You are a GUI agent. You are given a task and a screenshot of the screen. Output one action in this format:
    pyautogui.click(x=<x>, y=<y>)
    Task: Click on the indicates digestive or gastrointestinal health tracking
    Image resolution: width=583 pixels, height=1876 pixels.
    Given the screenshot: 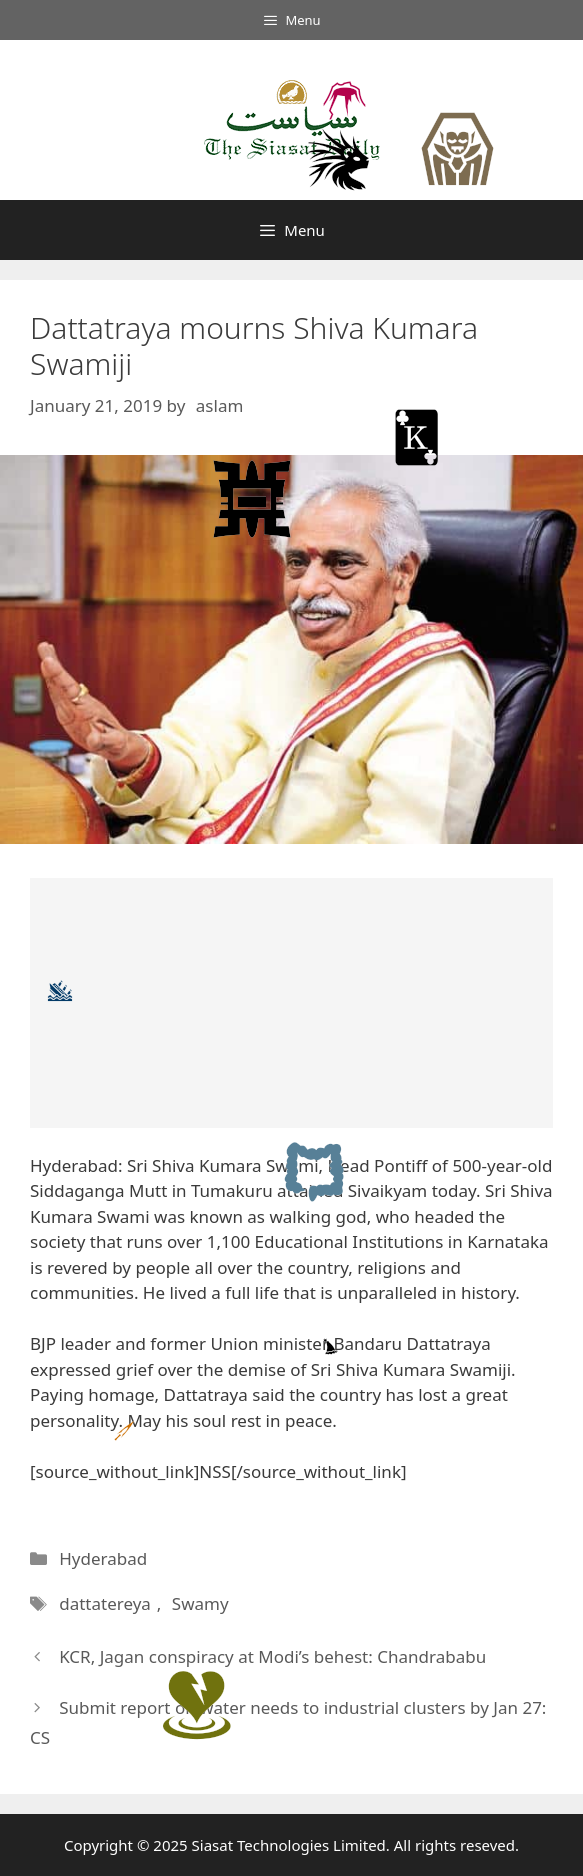 What is the action you would take?
    pyautogui.click(x=313, y=1171)
    